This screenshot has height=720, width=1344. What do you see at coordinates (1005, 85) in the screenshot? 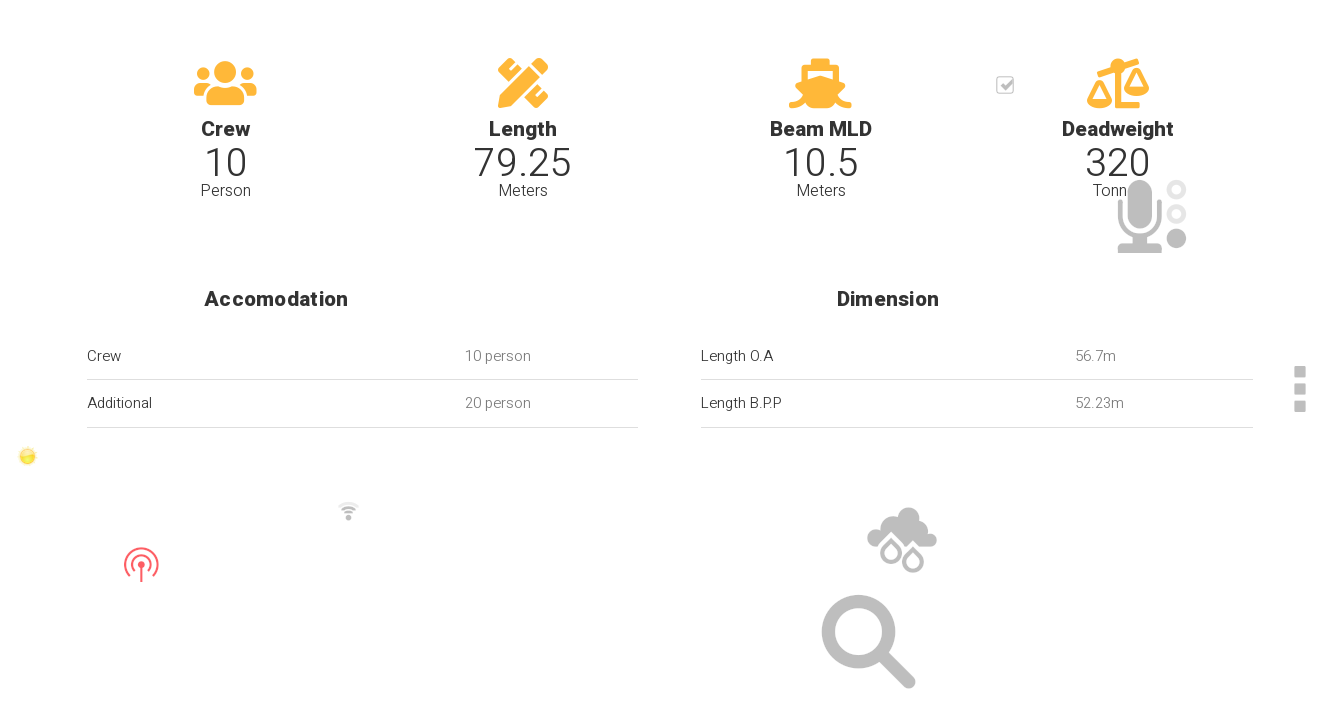
I see `indicates a selected or enabled option` at bounding box center [1005, 85].